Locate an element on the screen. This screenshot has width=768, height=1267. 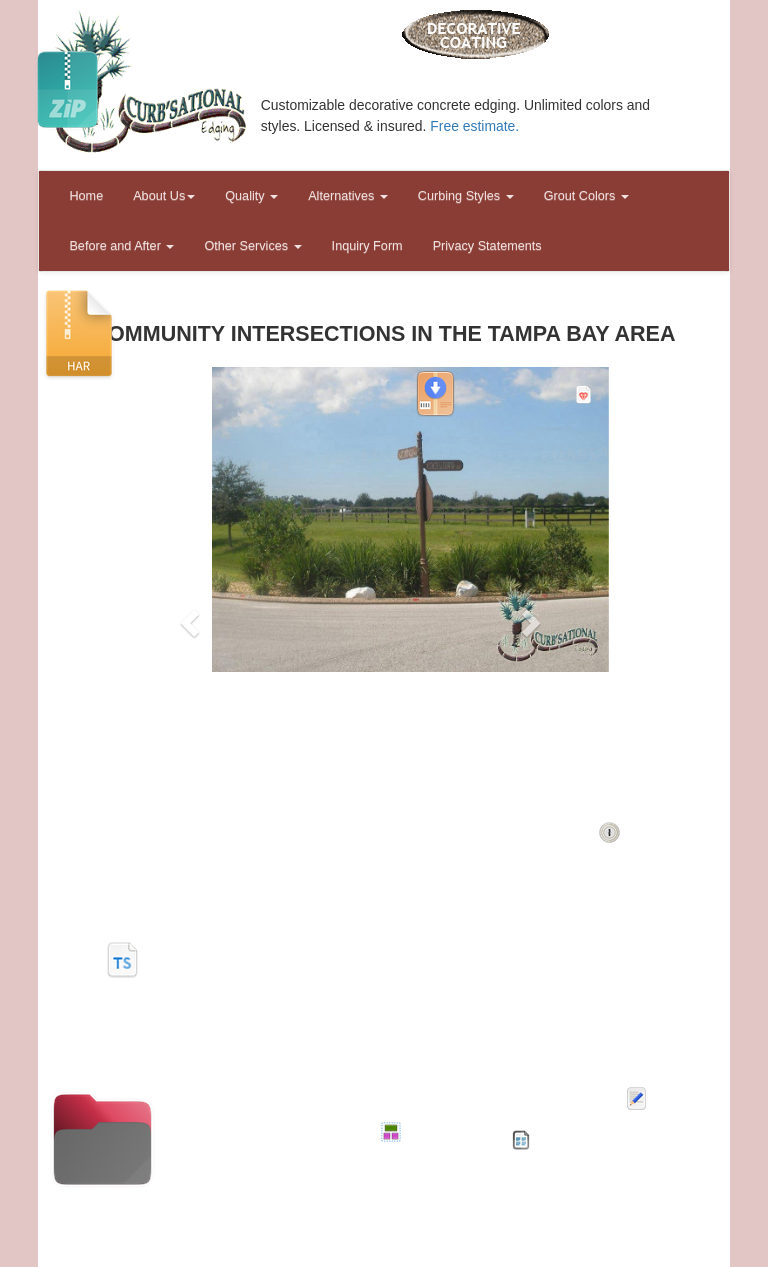
a ruby programming language source file is located at coordinates (583, 394).